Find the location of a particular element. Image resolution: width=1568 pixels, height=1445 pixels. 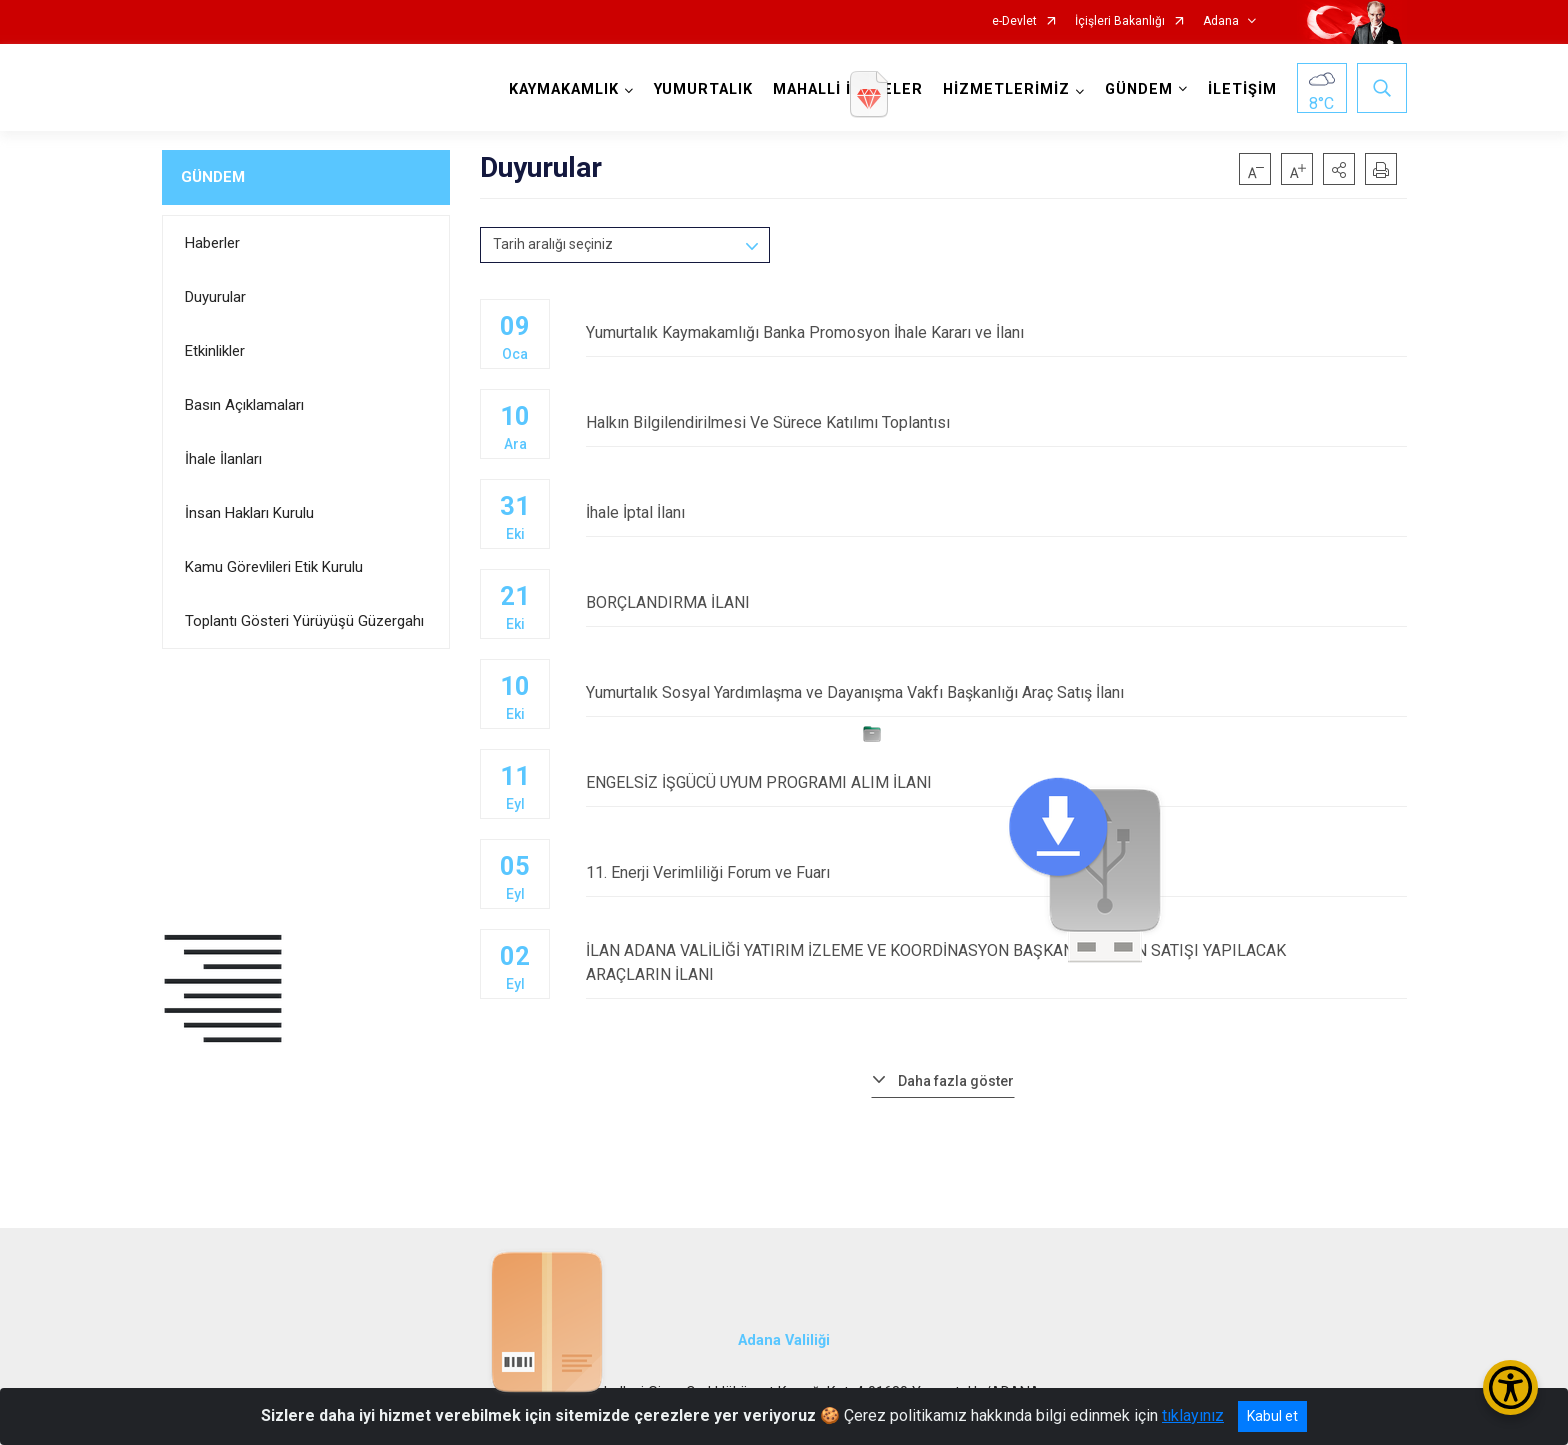

open a compressed archive file is located at coordinates (547, 1322).